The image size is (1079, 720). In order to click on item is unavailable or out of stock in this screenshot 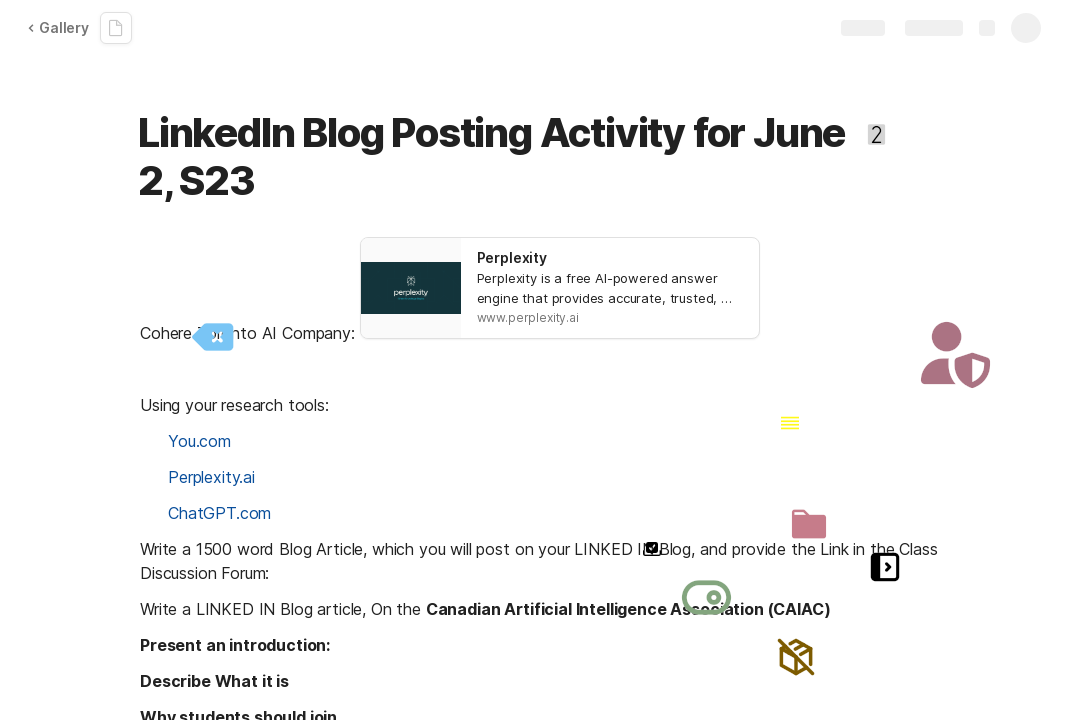, I will do `click(796, 657)`.